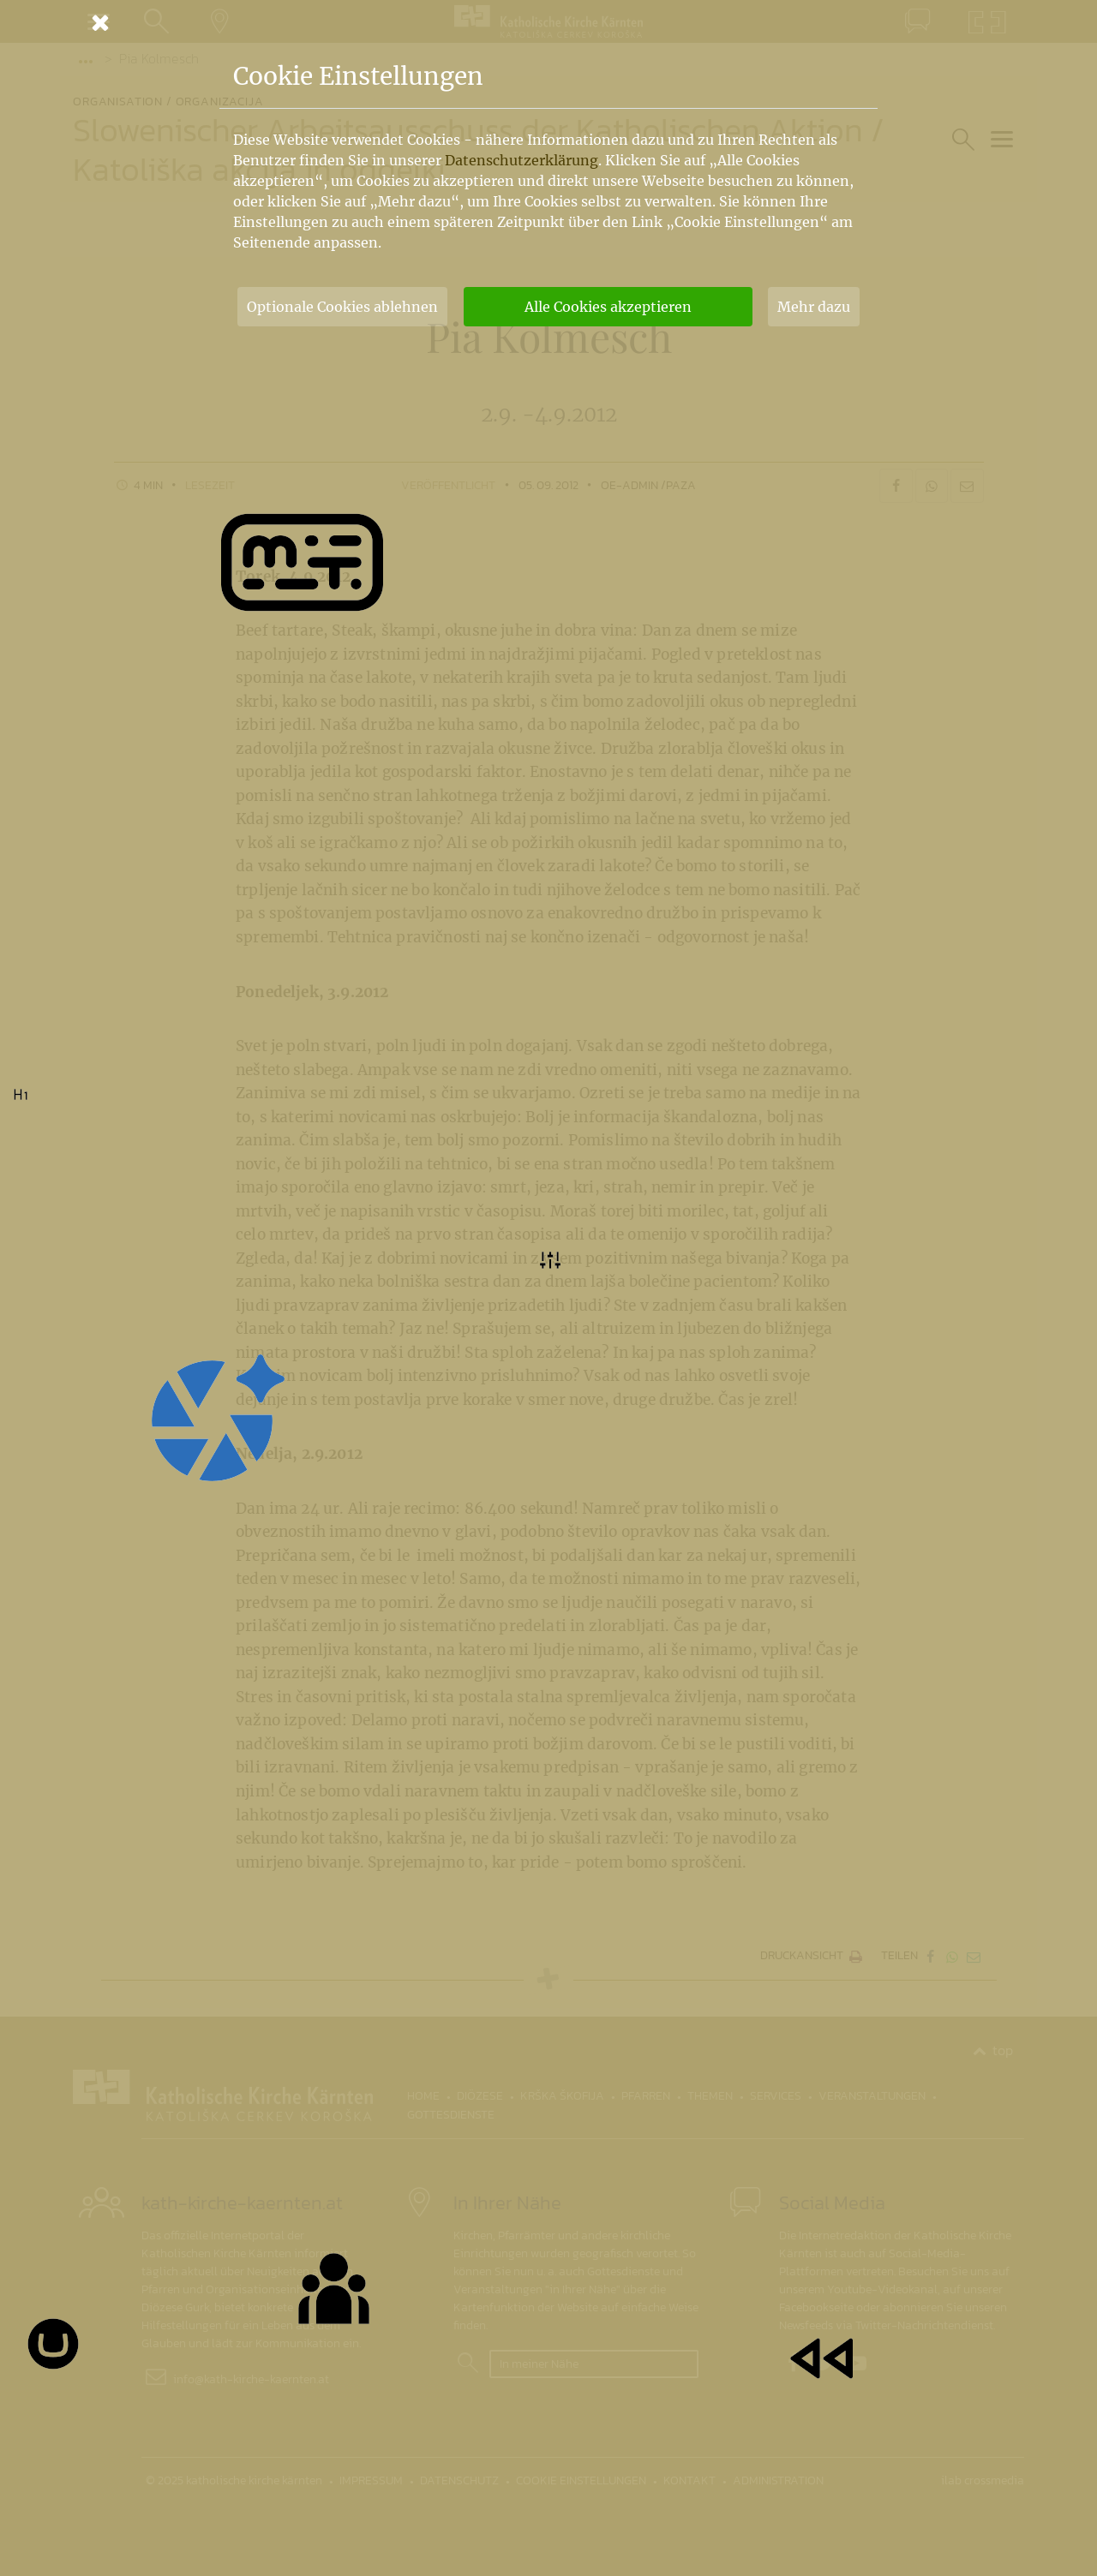  I want to click on rewind or skip backward in media playback, so click(824, 2358).